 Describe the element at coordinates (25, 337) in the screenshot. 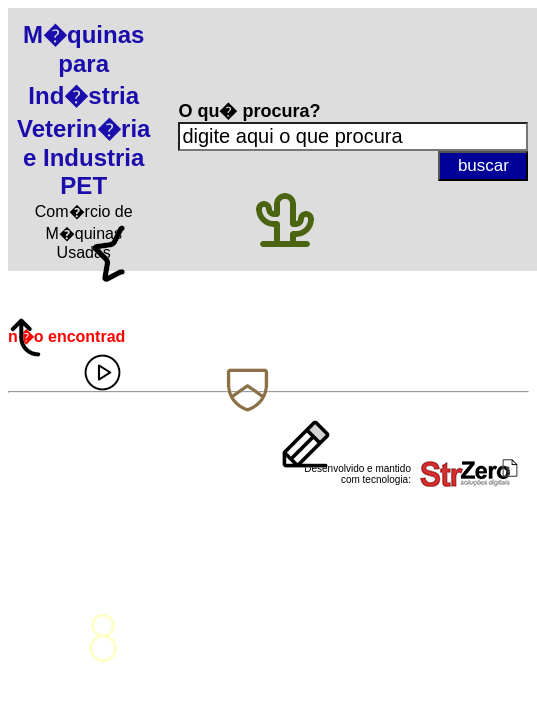

I see `go back and up to previous section` at that location.